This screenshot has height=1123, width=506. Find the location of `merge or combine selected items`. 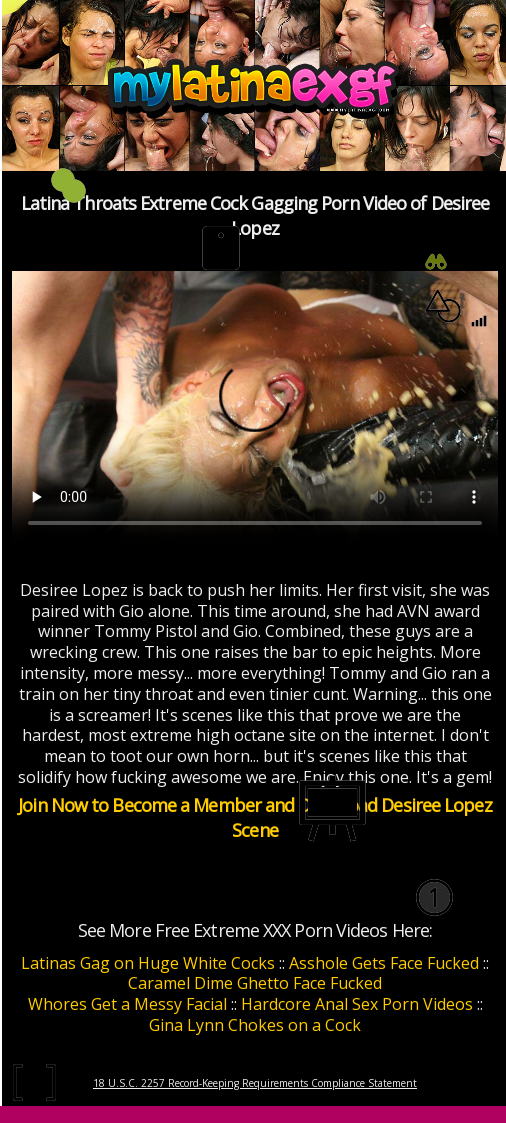

merge or combine selected items is located at coordinates (68, 185).